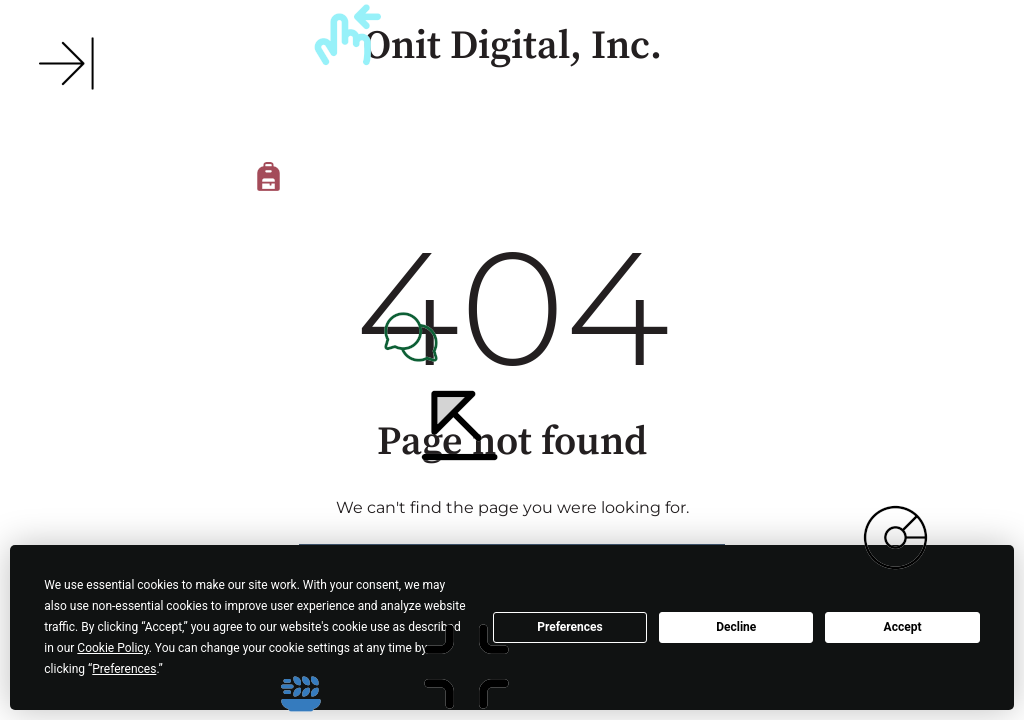  Describe the element at coordinates (895, 537) in the screenshot. I see `play or access media disc content` at that location.